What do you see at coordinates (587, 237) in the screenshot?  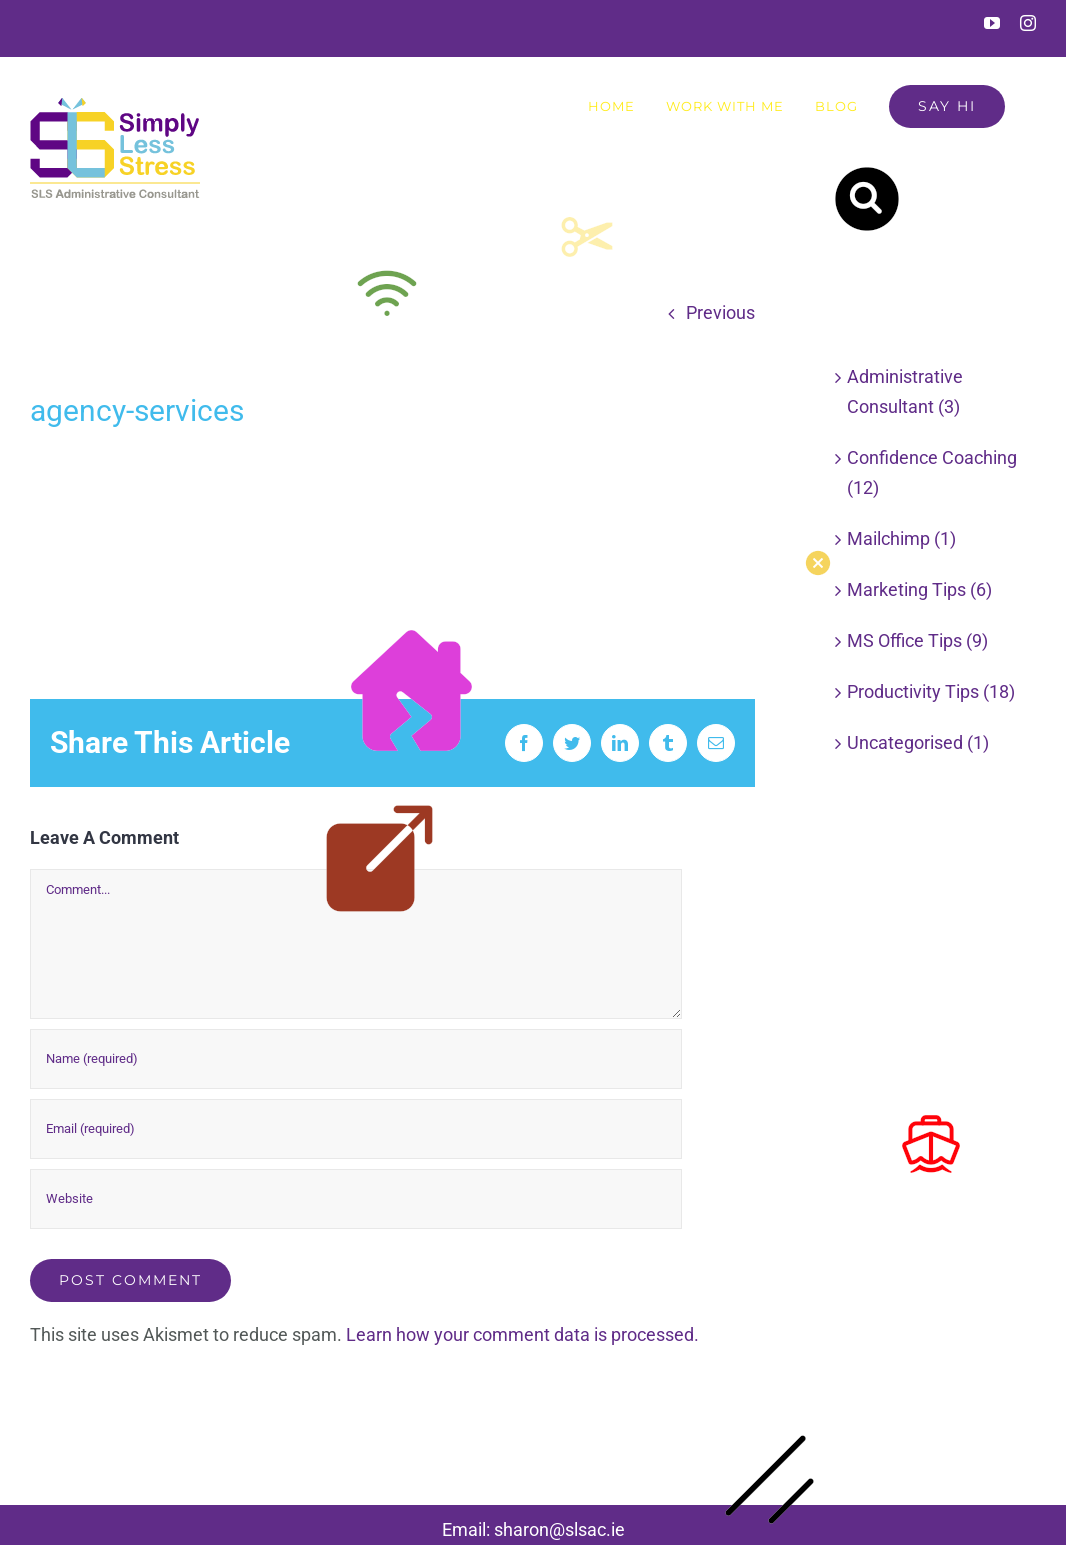 I see `cut selected text or content` at bounding box center [587, 237].